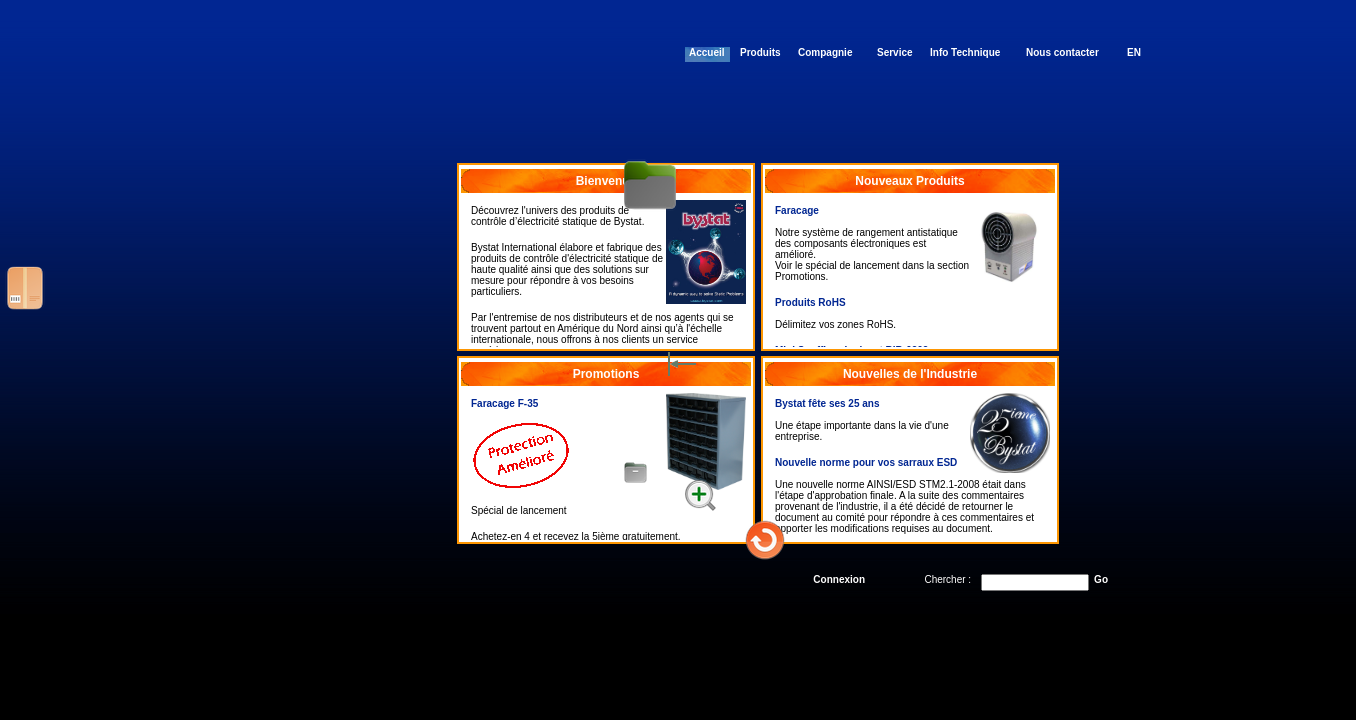 The height and width of the screenshot is (720, 1356). Describe the element at coordinates (682, 364) in the screenshot. I see `go to the first item in a list or sequence` at that location.